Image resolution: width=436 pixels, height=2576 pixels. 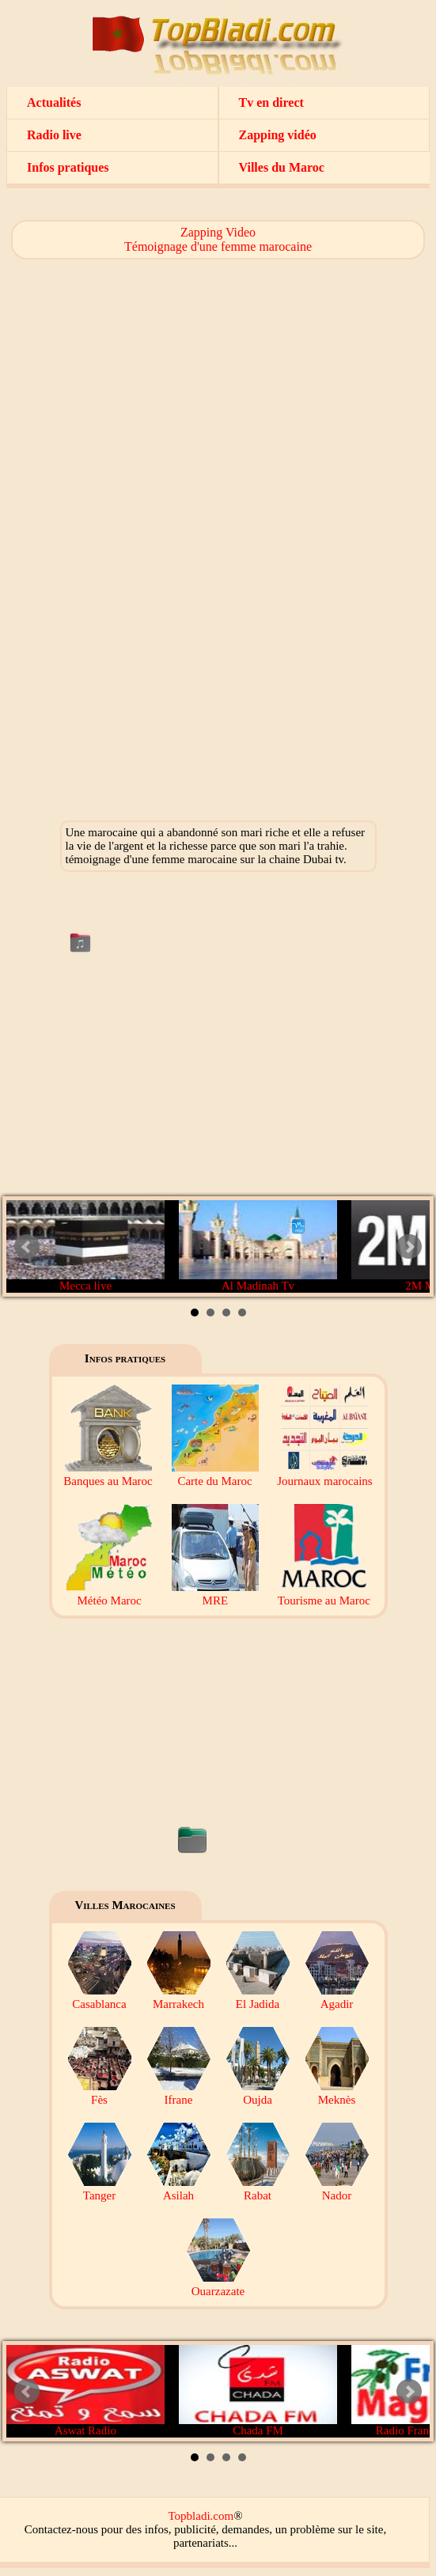 I want to click on open folder containing files, so click(x=192, y=1839).